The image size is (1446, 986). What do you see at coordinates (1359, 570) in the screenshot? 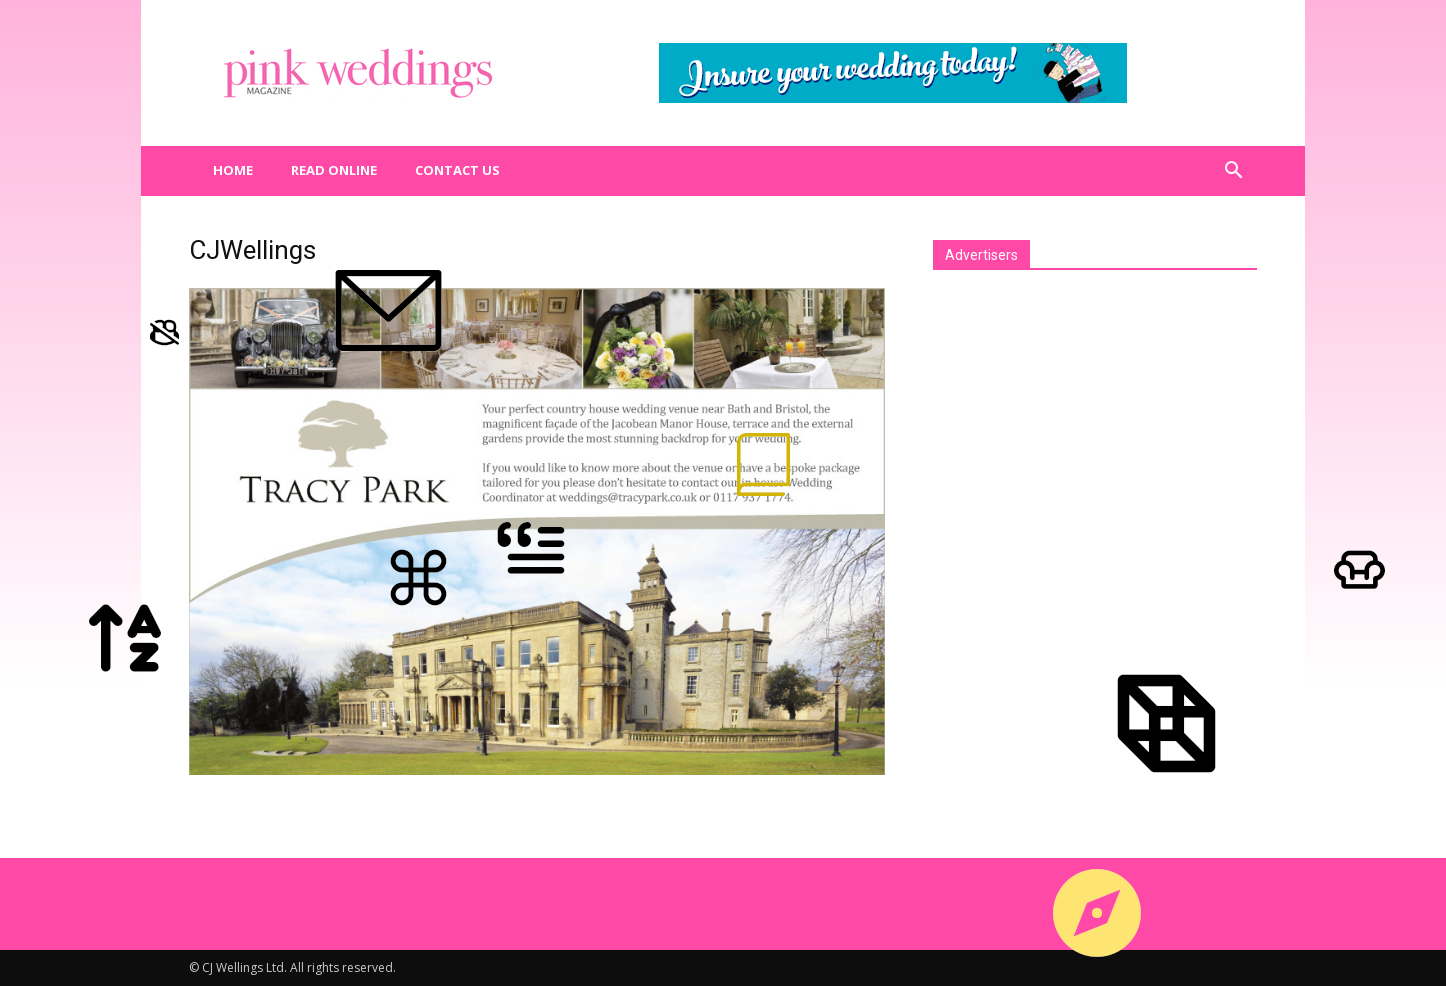
I see `browse furniture or home decor items` at bounding box center [1359, 570].